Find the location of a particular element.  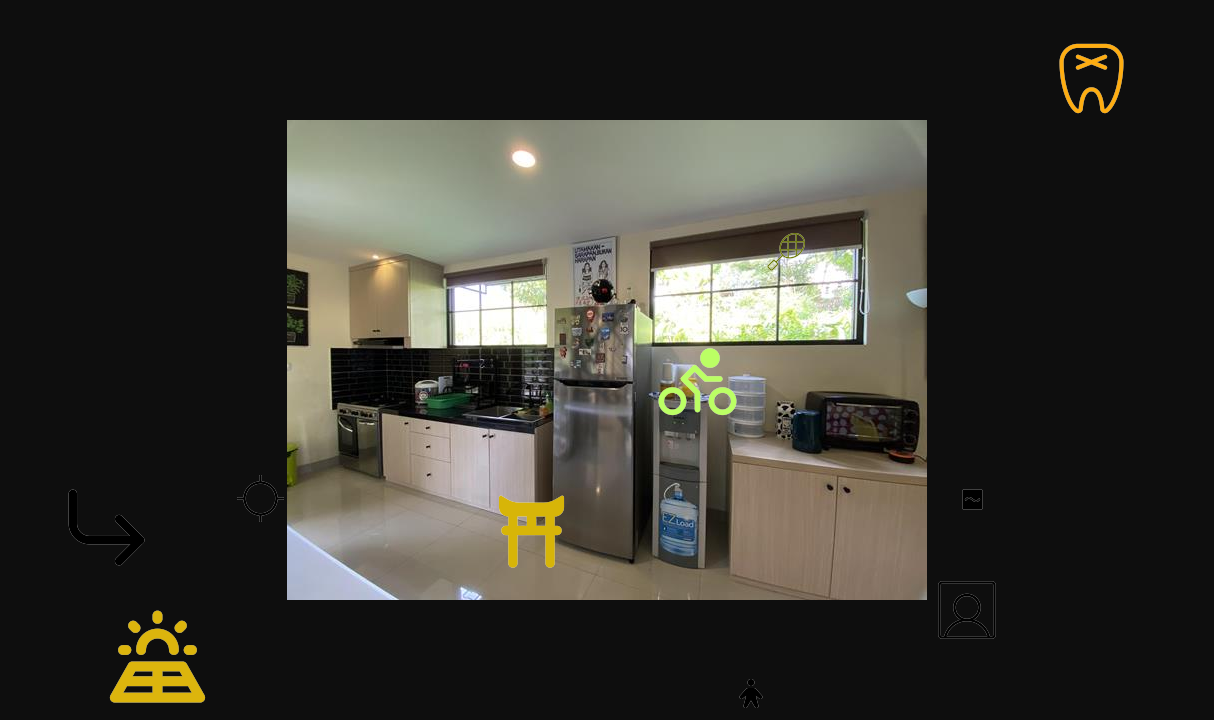

reply to a message or comment is located at coordinates (106, 527).